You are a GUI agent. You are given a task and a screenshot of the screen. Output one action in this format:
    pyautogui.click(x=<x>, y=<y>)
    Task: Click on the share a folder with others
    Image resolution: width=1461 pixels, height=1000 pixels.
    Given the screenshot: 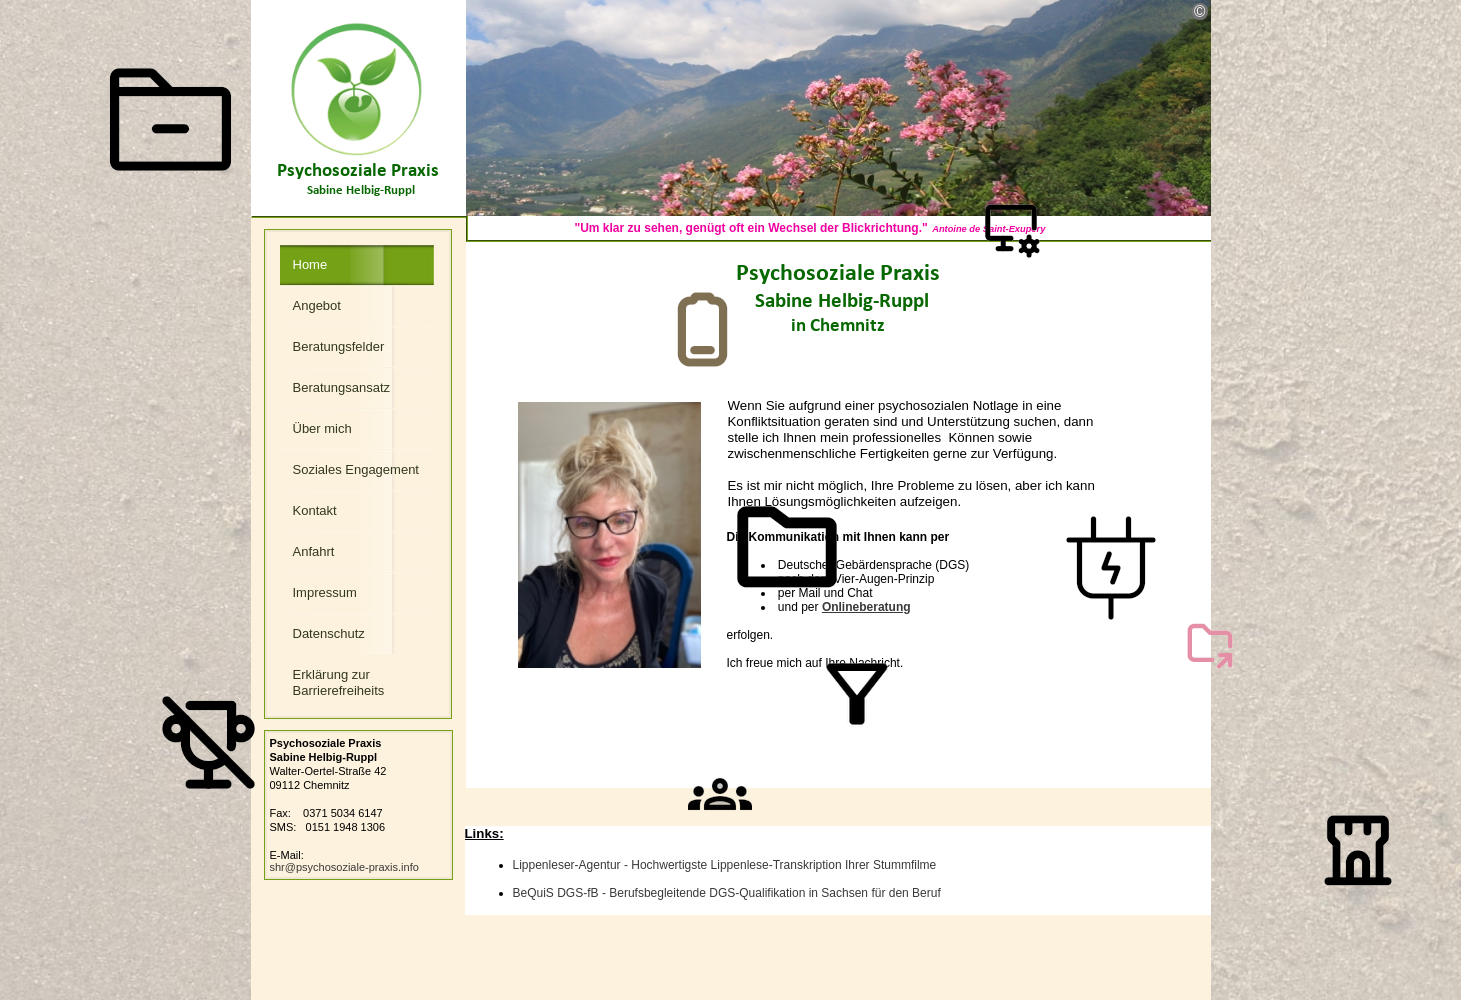 What is the action you would take?
    pyautogui.click(x=1210, y=644)
    